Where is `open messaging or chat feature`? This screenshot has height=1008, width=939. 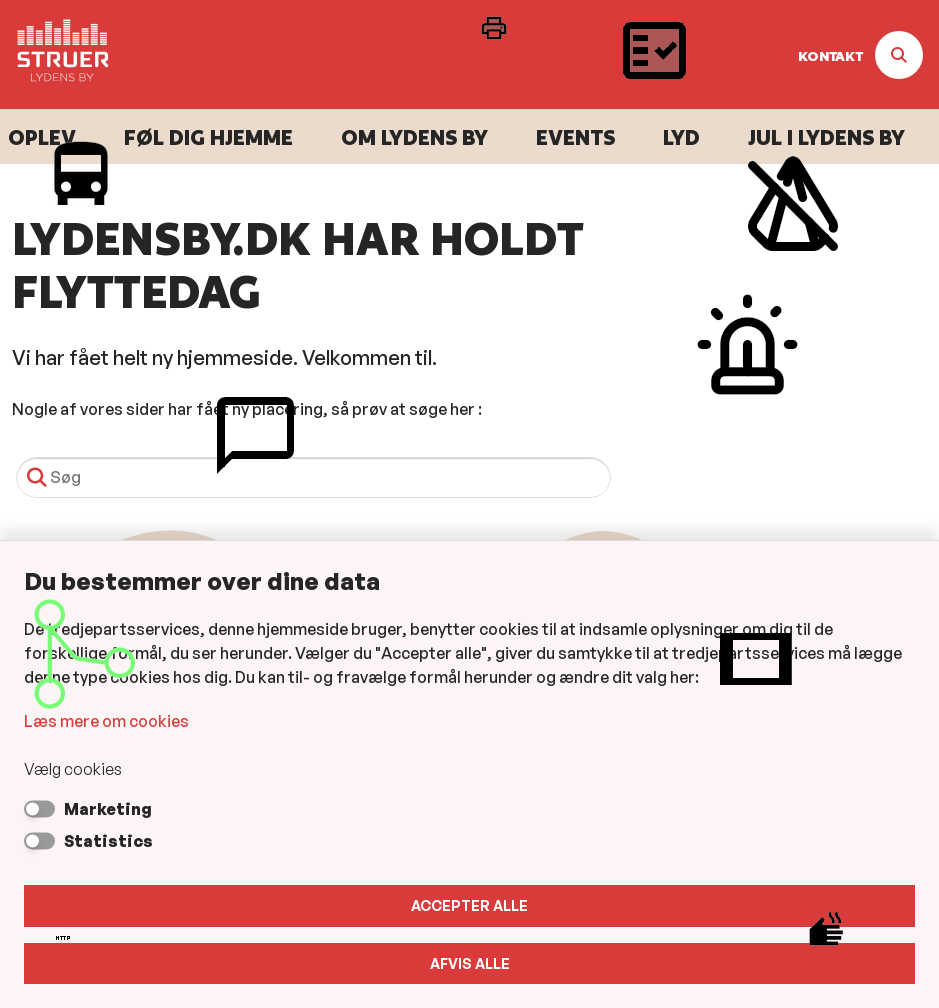
open messaging or chat feature is located at coordinates (255, 435).